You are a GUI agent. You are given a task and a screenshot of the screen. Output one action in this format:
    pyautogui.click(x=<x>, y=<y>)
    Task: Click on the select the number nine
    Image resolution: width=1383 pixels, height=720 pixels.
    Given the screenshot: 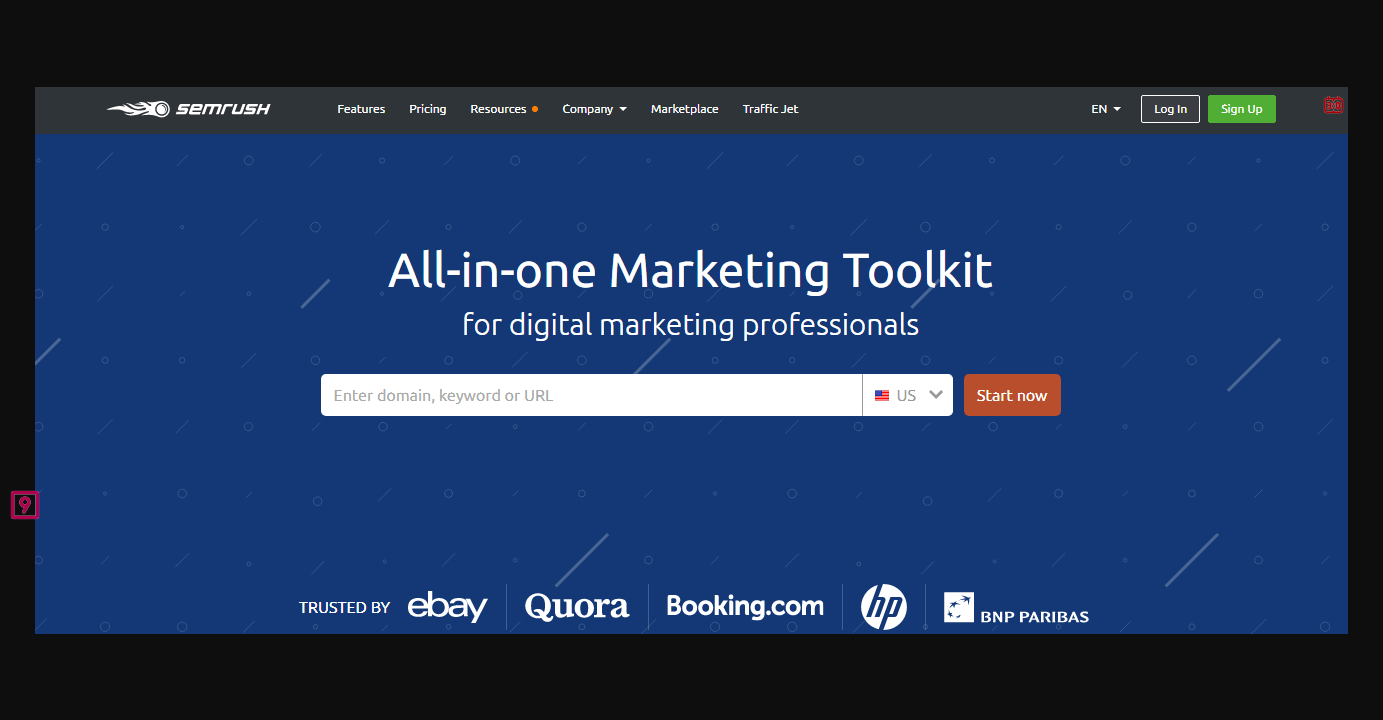 What is the action you would take?
    pyautogui.click(x=25, y=505)
    